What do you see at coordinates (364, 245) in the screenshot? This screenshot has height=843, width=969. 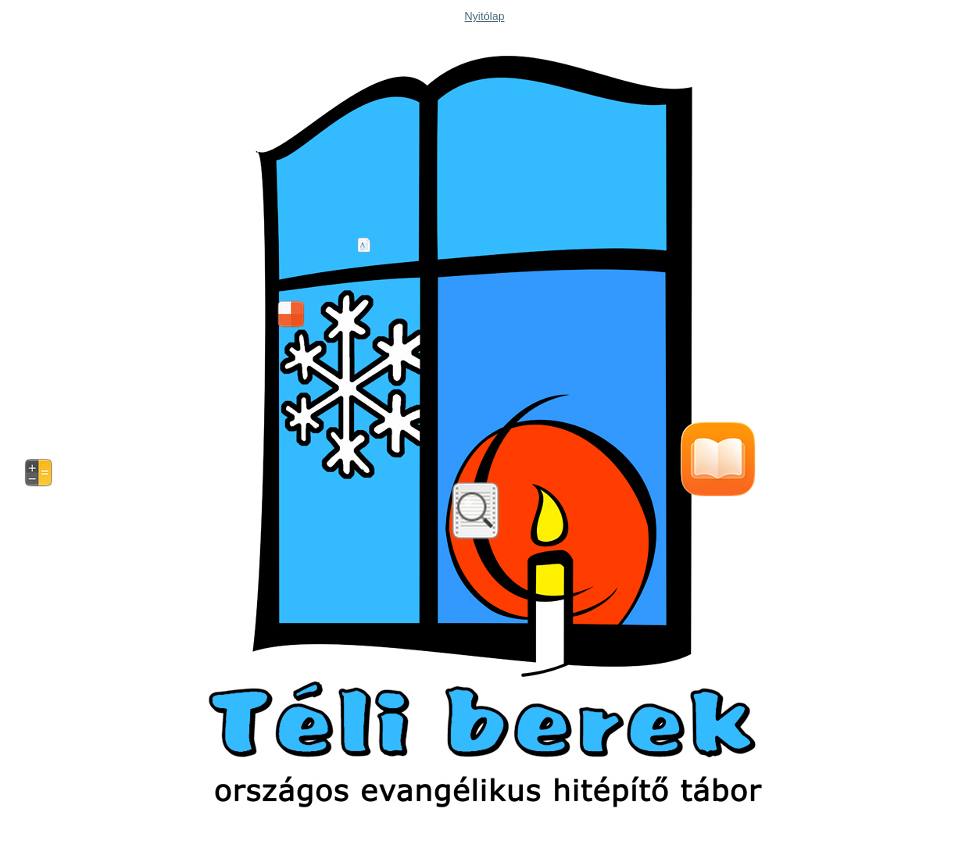 I see `open a word processing document` at bounding box center [364, 245].